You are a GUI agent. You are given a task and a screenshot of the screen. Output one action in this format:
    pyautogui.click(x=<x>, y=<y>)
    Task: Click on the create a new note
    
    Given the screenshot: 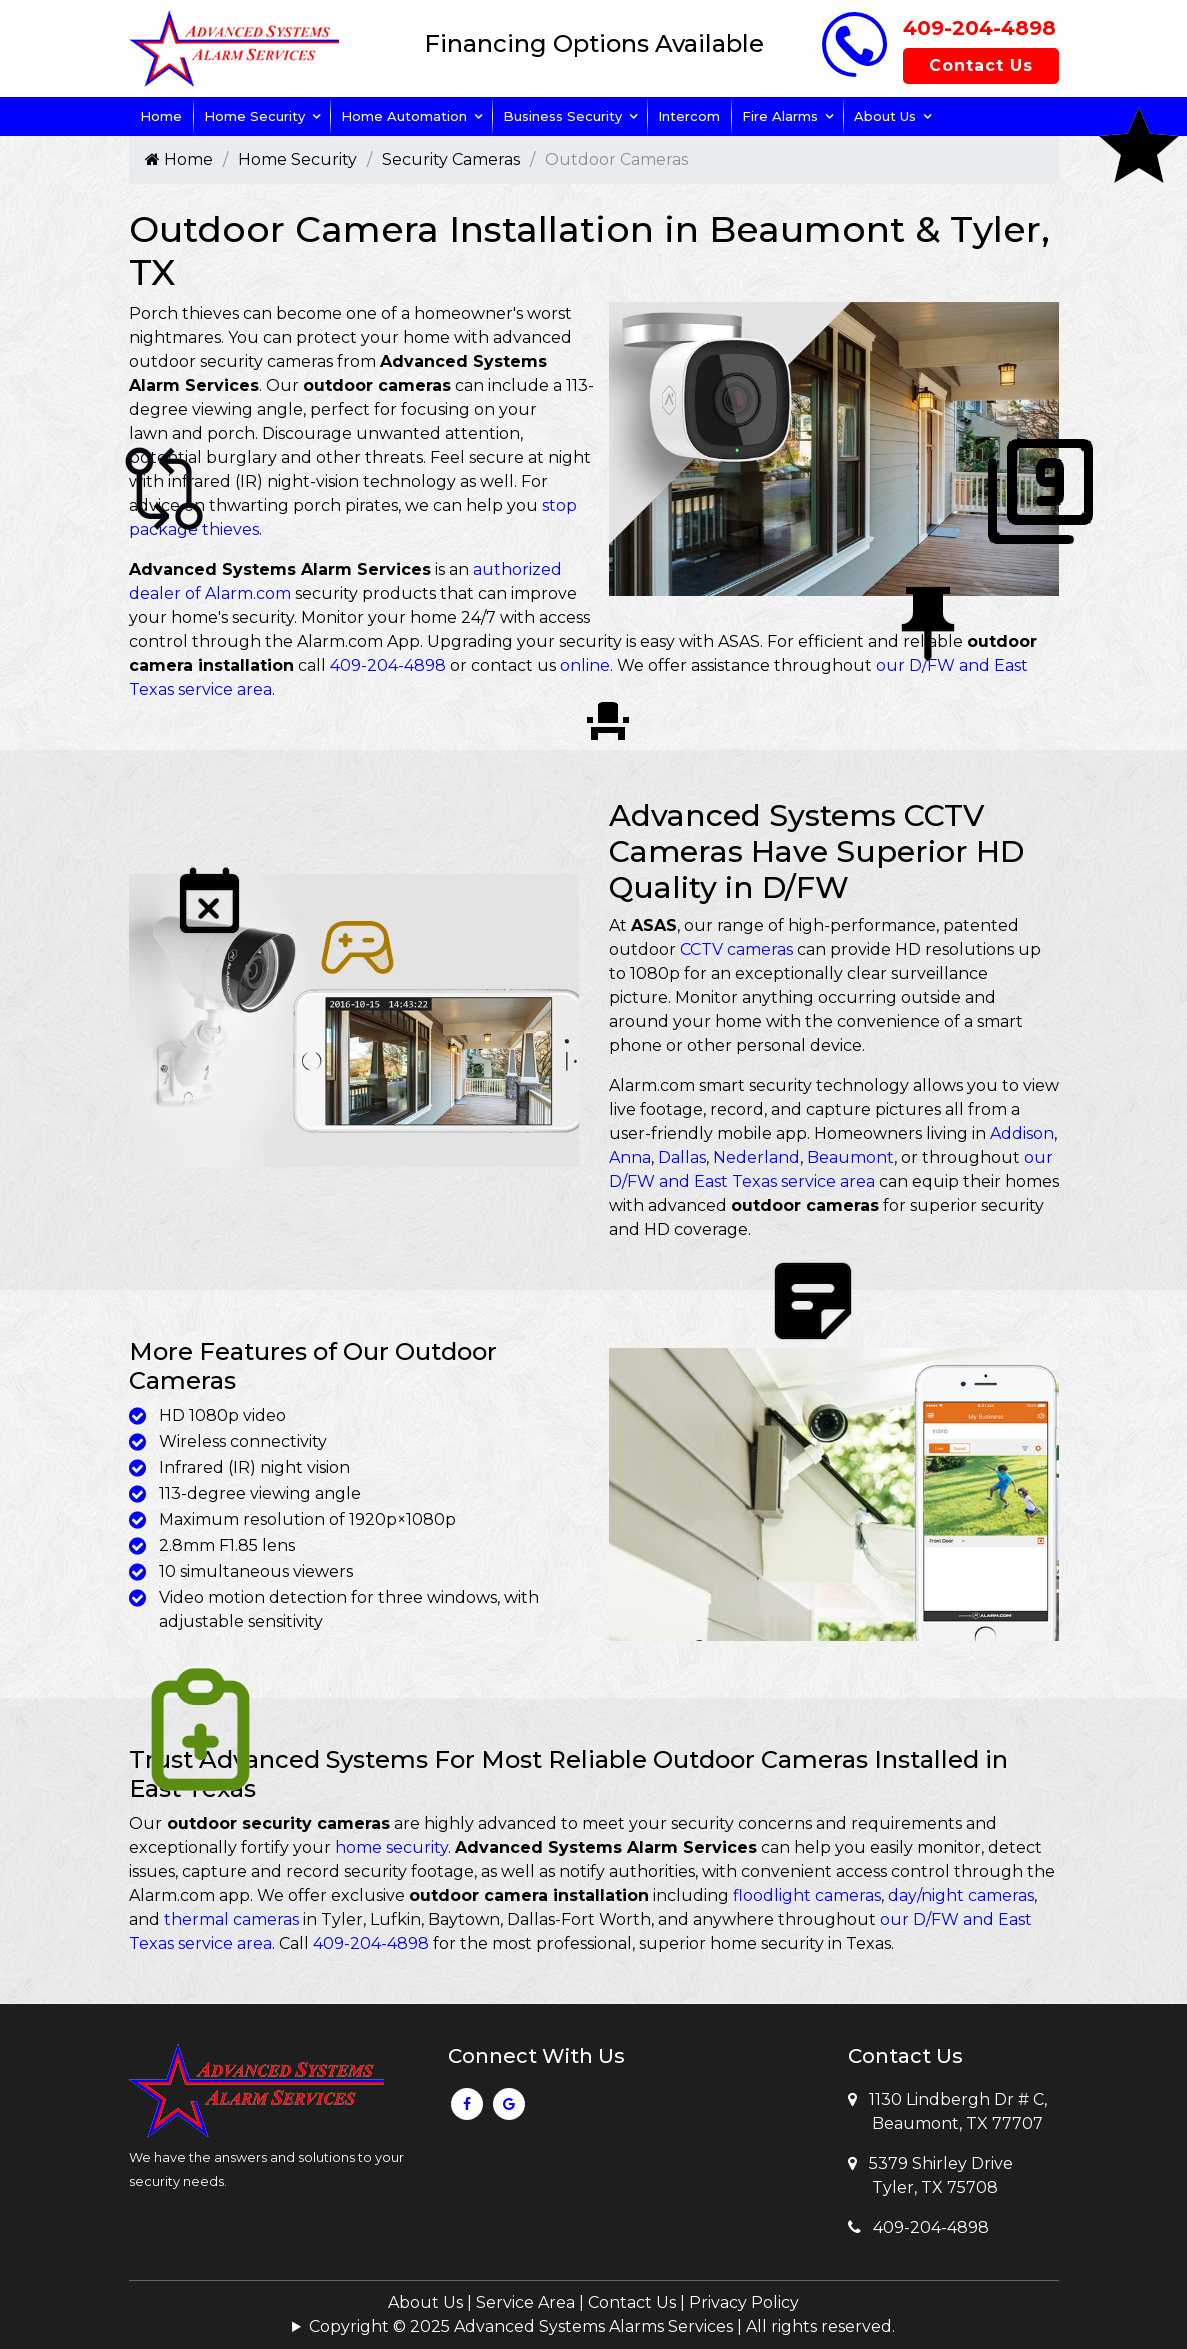 What is the action you would take?
    pyautogui.click(x=813, y=1301)
    